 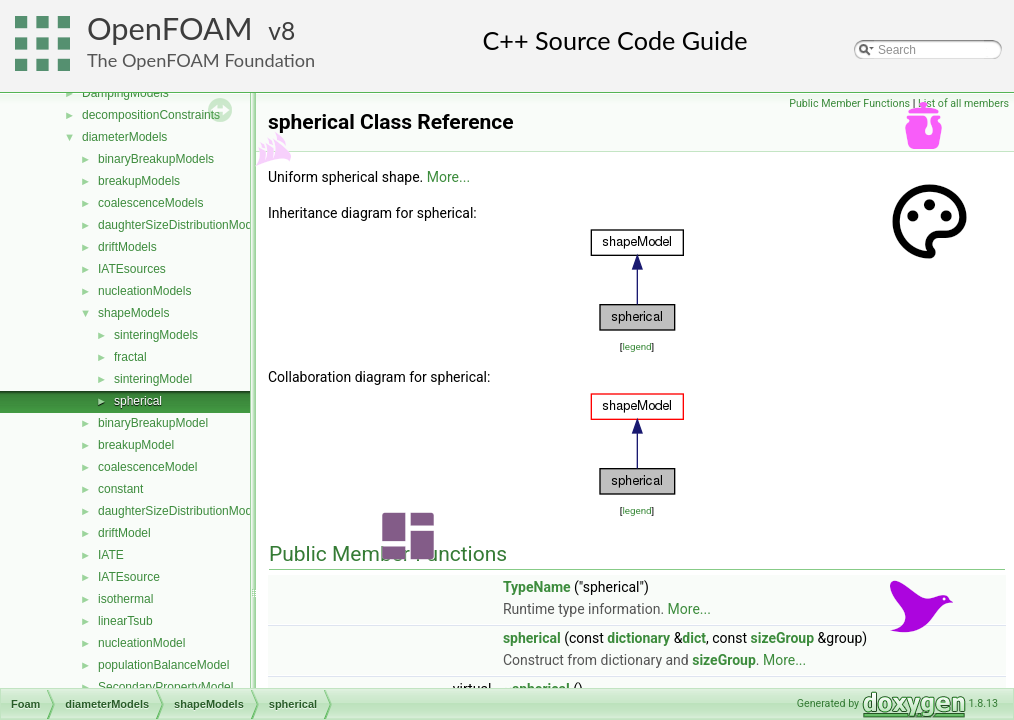 What do you see at coordinates (273, 149) in the screenshot?
I see `corsair brand or product identifier` at bounding box center [273, 149].